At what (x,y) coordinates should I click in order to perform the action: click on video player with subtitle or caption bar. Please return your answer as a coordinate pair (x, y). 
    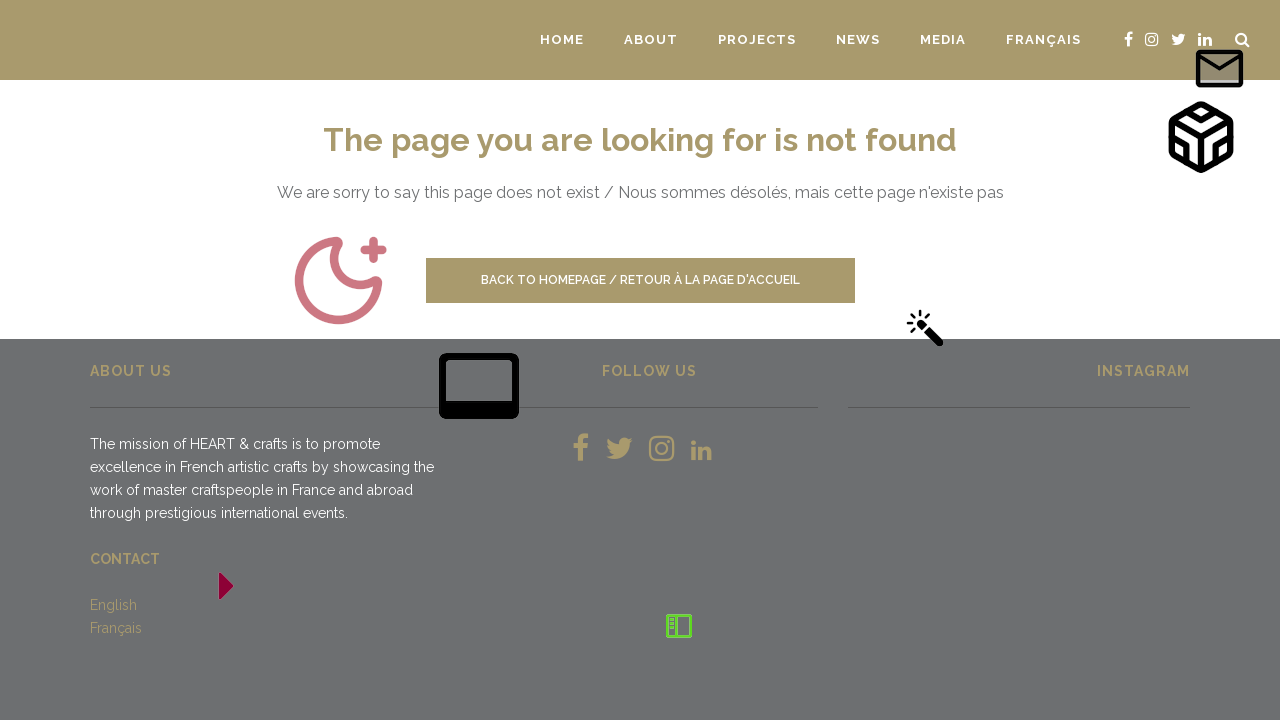
    Looking at the image, I should click on (479, 386).